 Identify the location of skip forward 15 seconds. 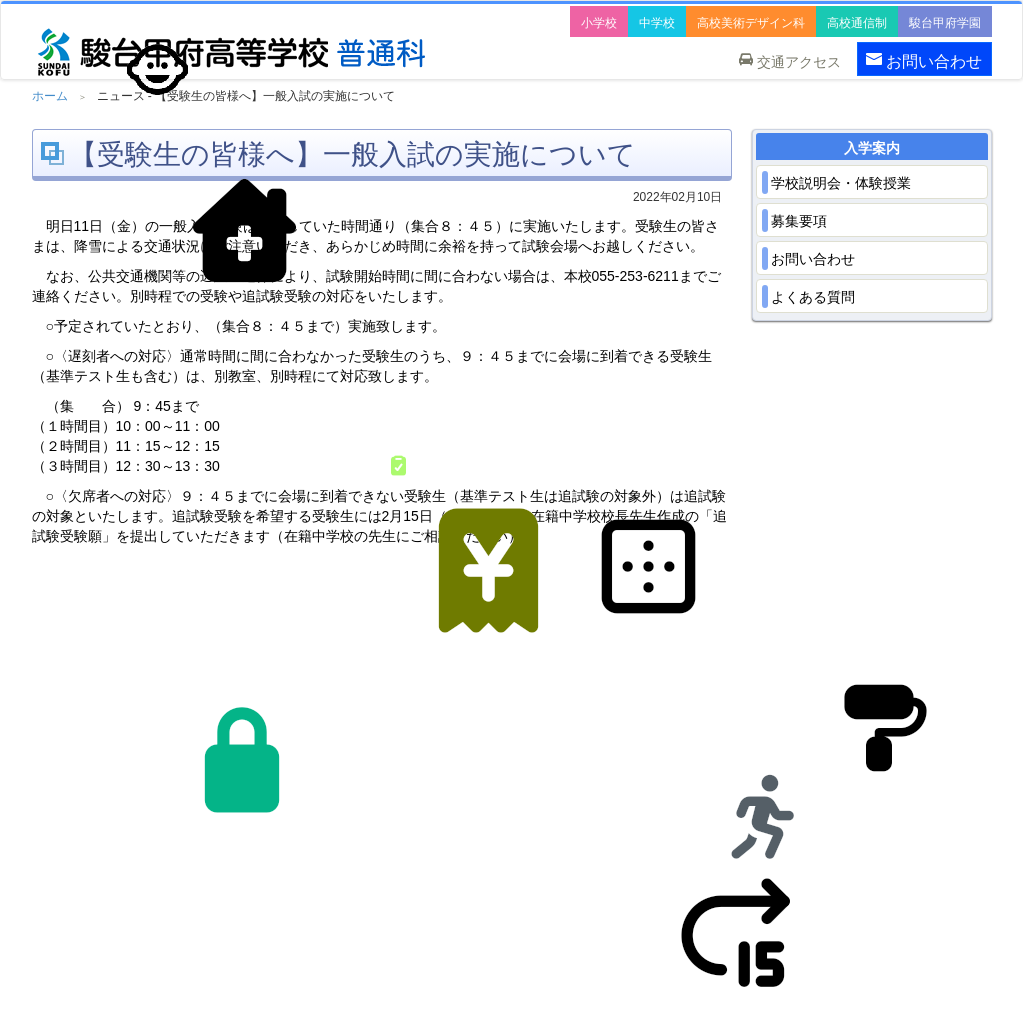
(738, 935).